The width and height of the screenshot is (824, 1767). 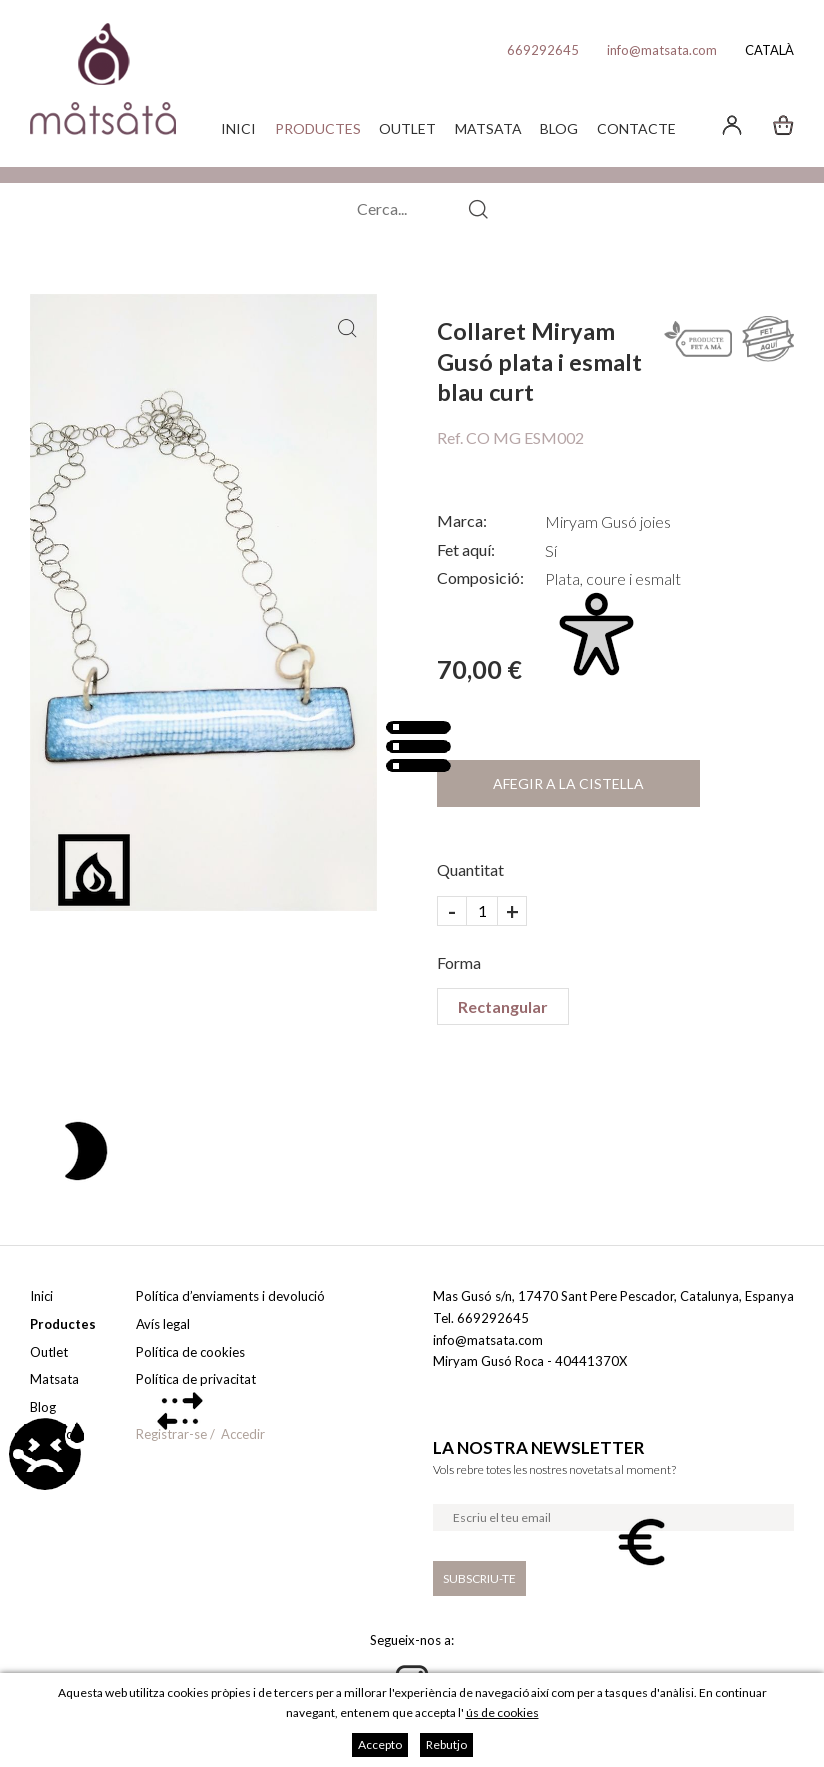 What do you see at coordinates (418, 746) in the screenshot?
I see `view device storage settings` at bounding box center [418, 746].